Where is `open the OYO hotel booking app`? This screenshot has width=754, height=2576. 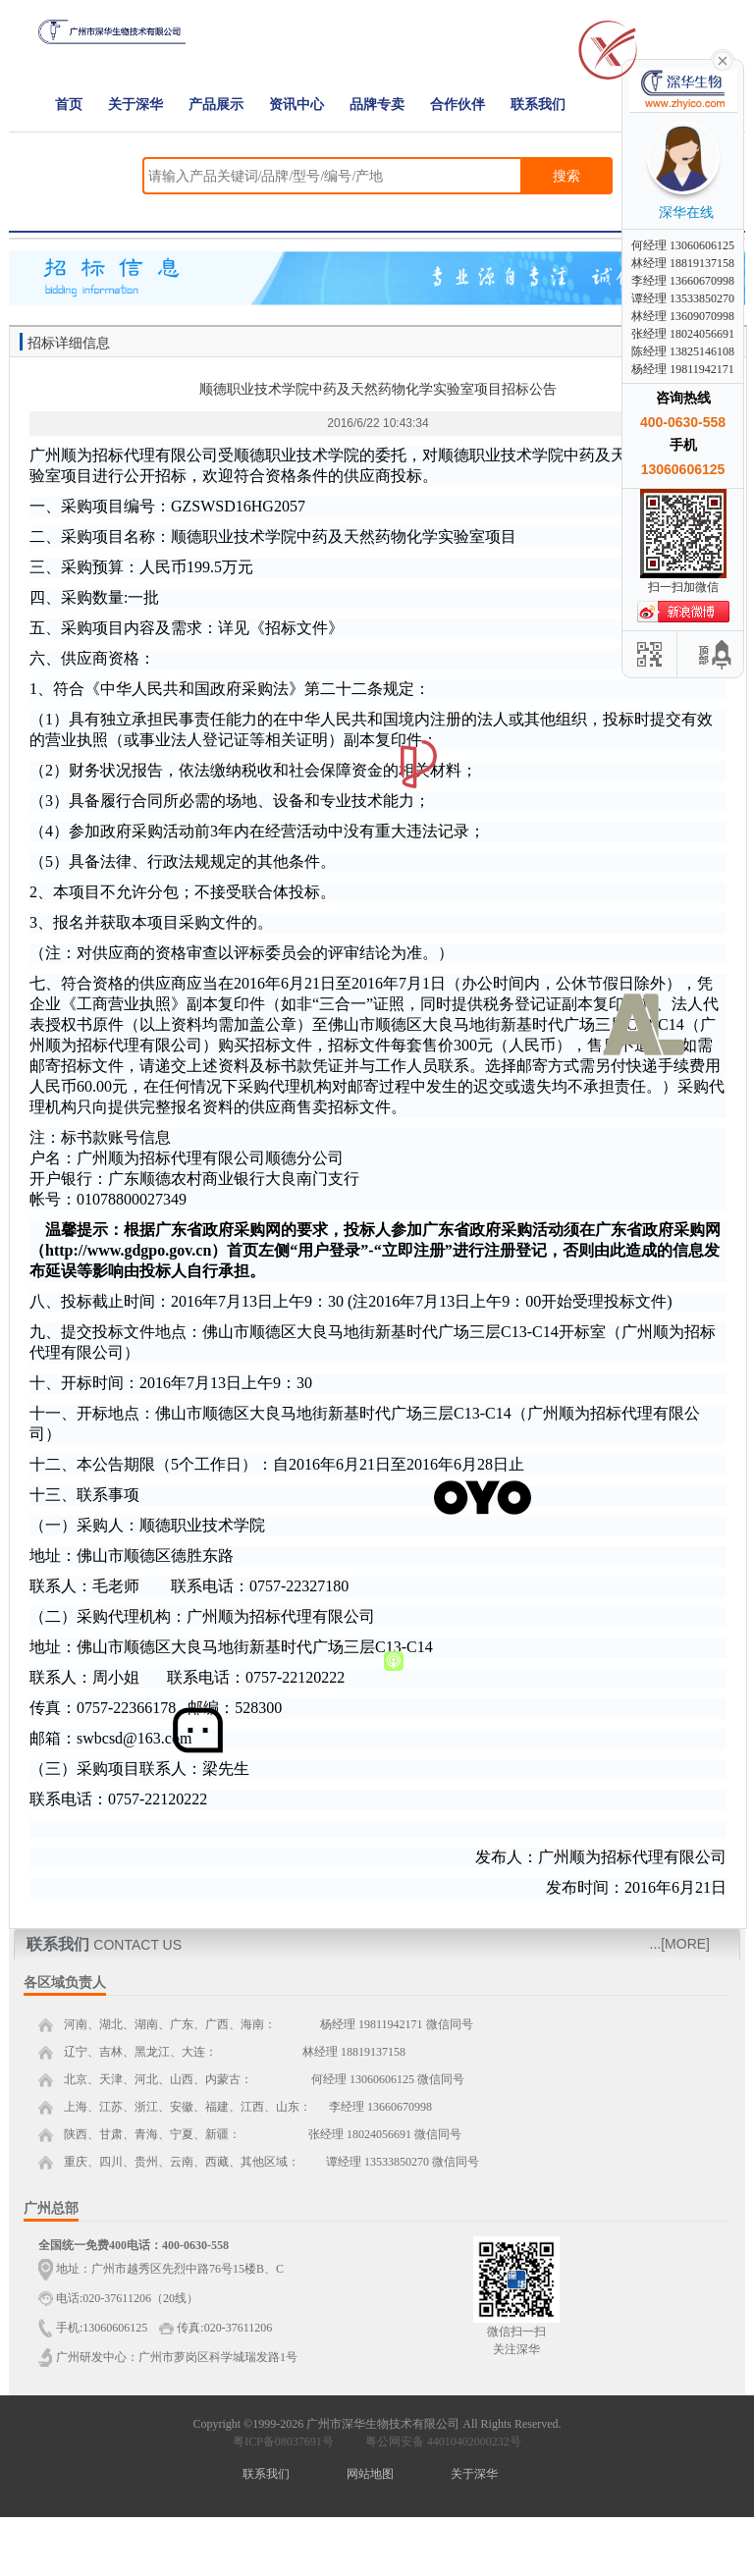 open the OYO hotel booking app is located at coordinates (482, 1497).